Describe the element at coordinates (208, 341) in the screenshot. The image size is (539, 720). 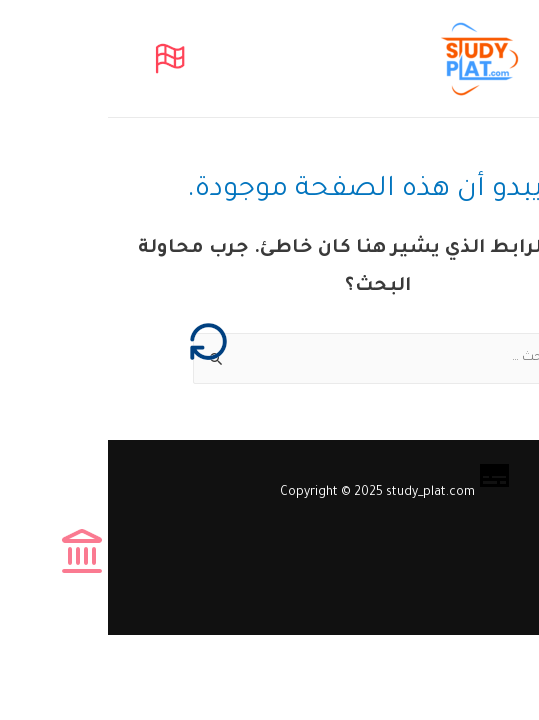
I see `rotate image or content clockwise` at that location.